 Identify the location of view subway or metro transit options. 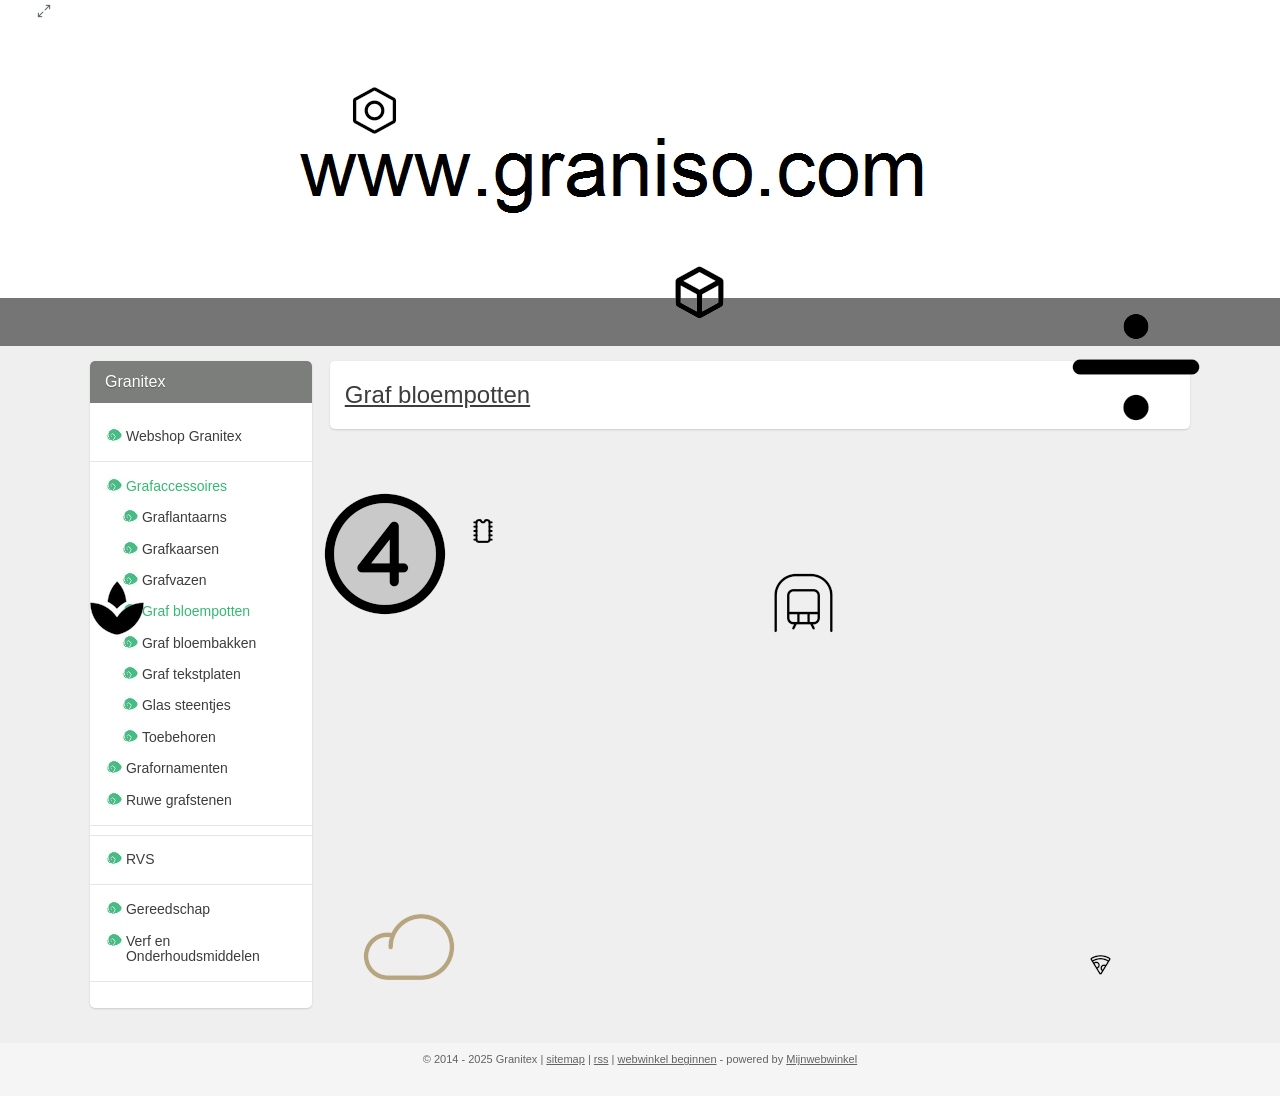
(803, 605).